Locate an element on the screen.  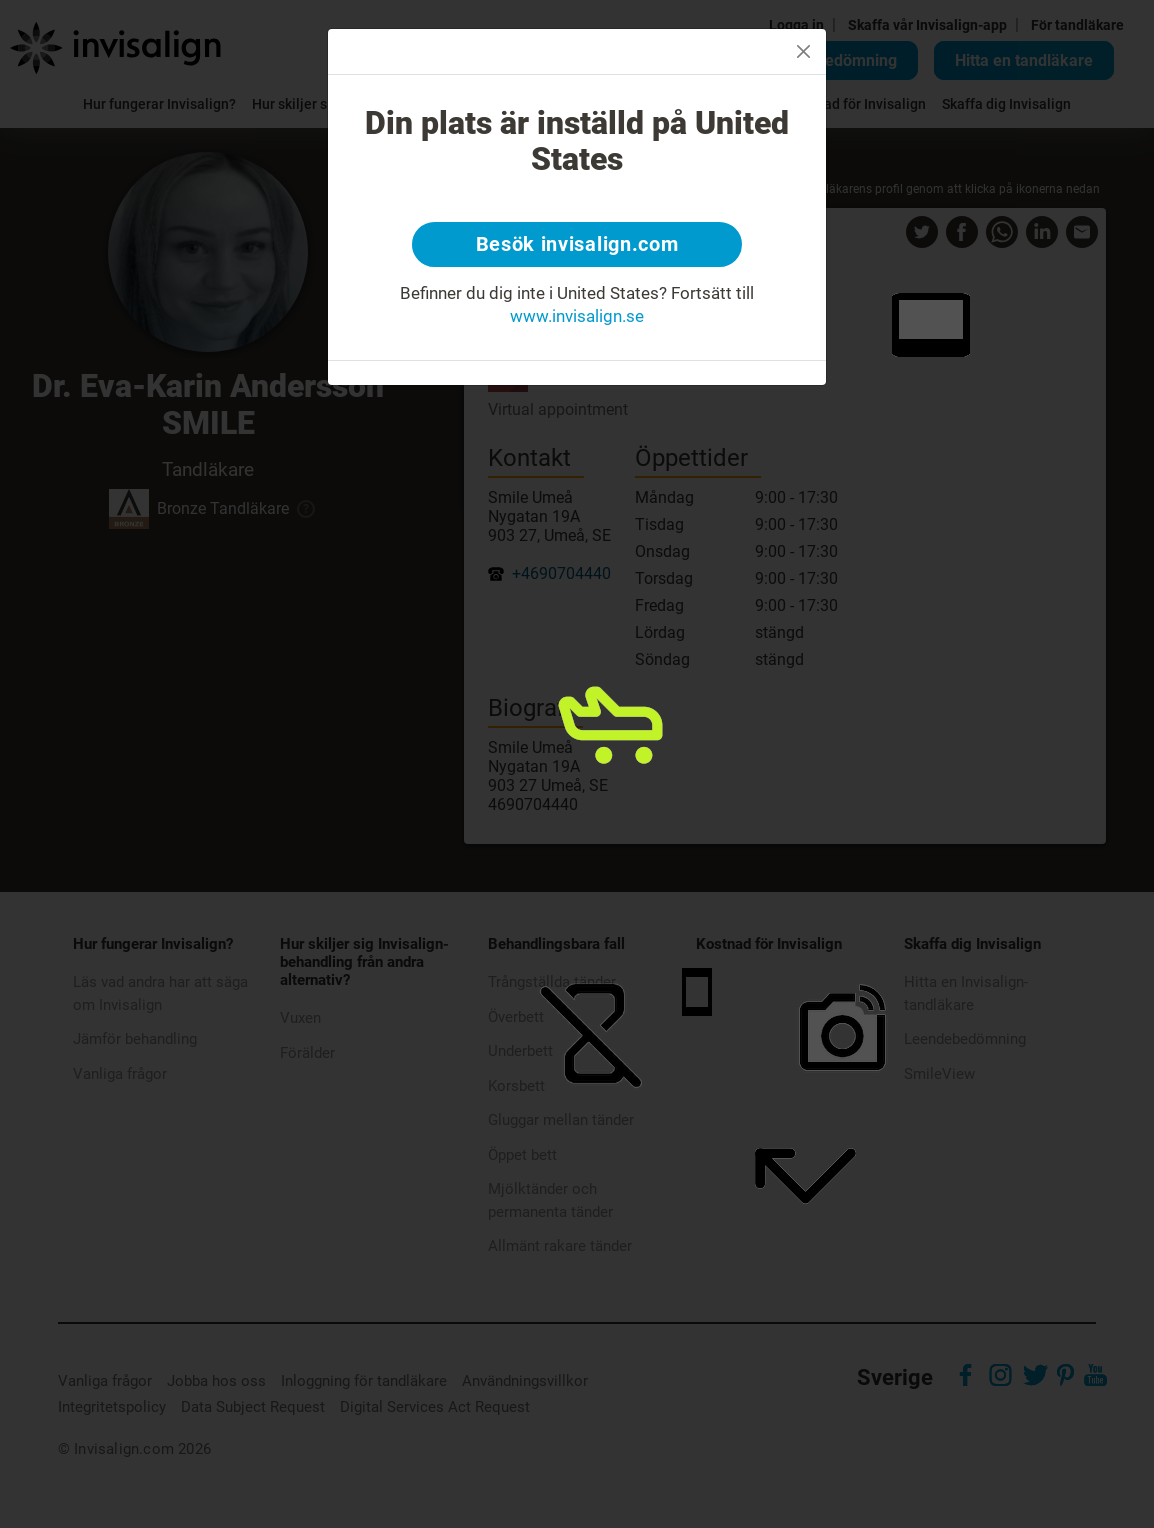
go back or return to previous step is located at coordinates (805, 1173).